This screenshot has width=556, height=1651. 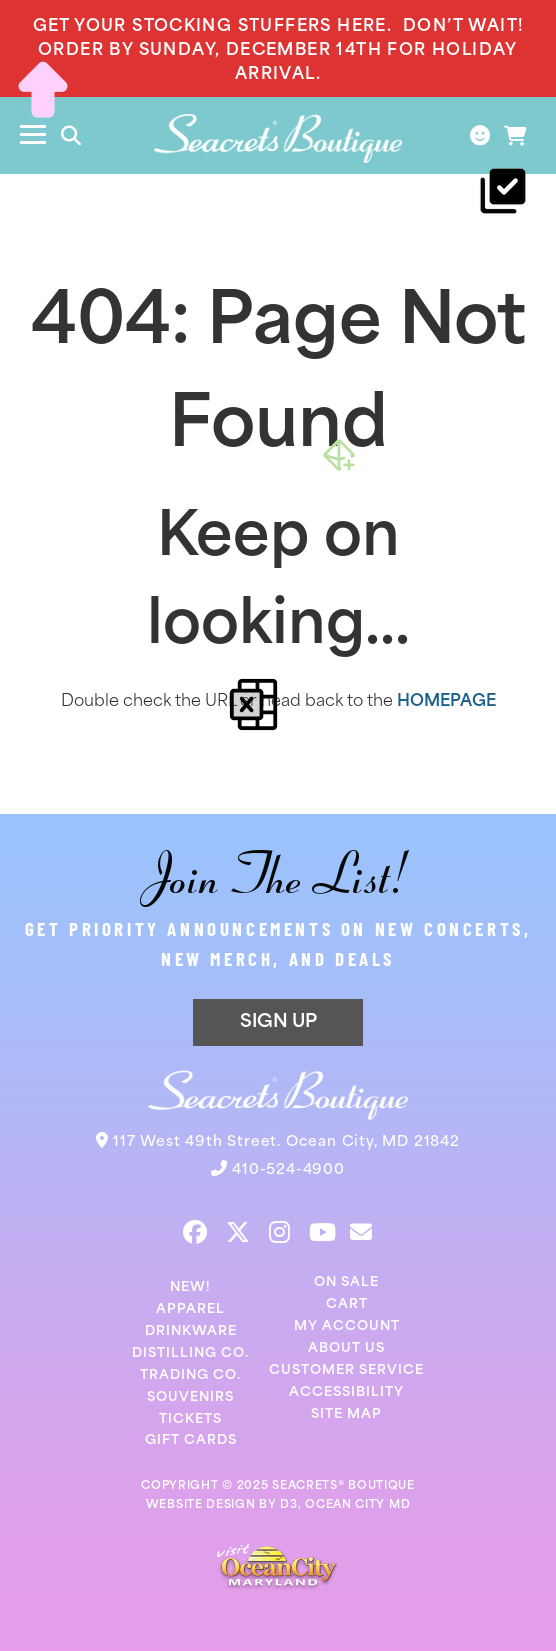 I want to click on item successfully added to library, so click(x=503, y=191).